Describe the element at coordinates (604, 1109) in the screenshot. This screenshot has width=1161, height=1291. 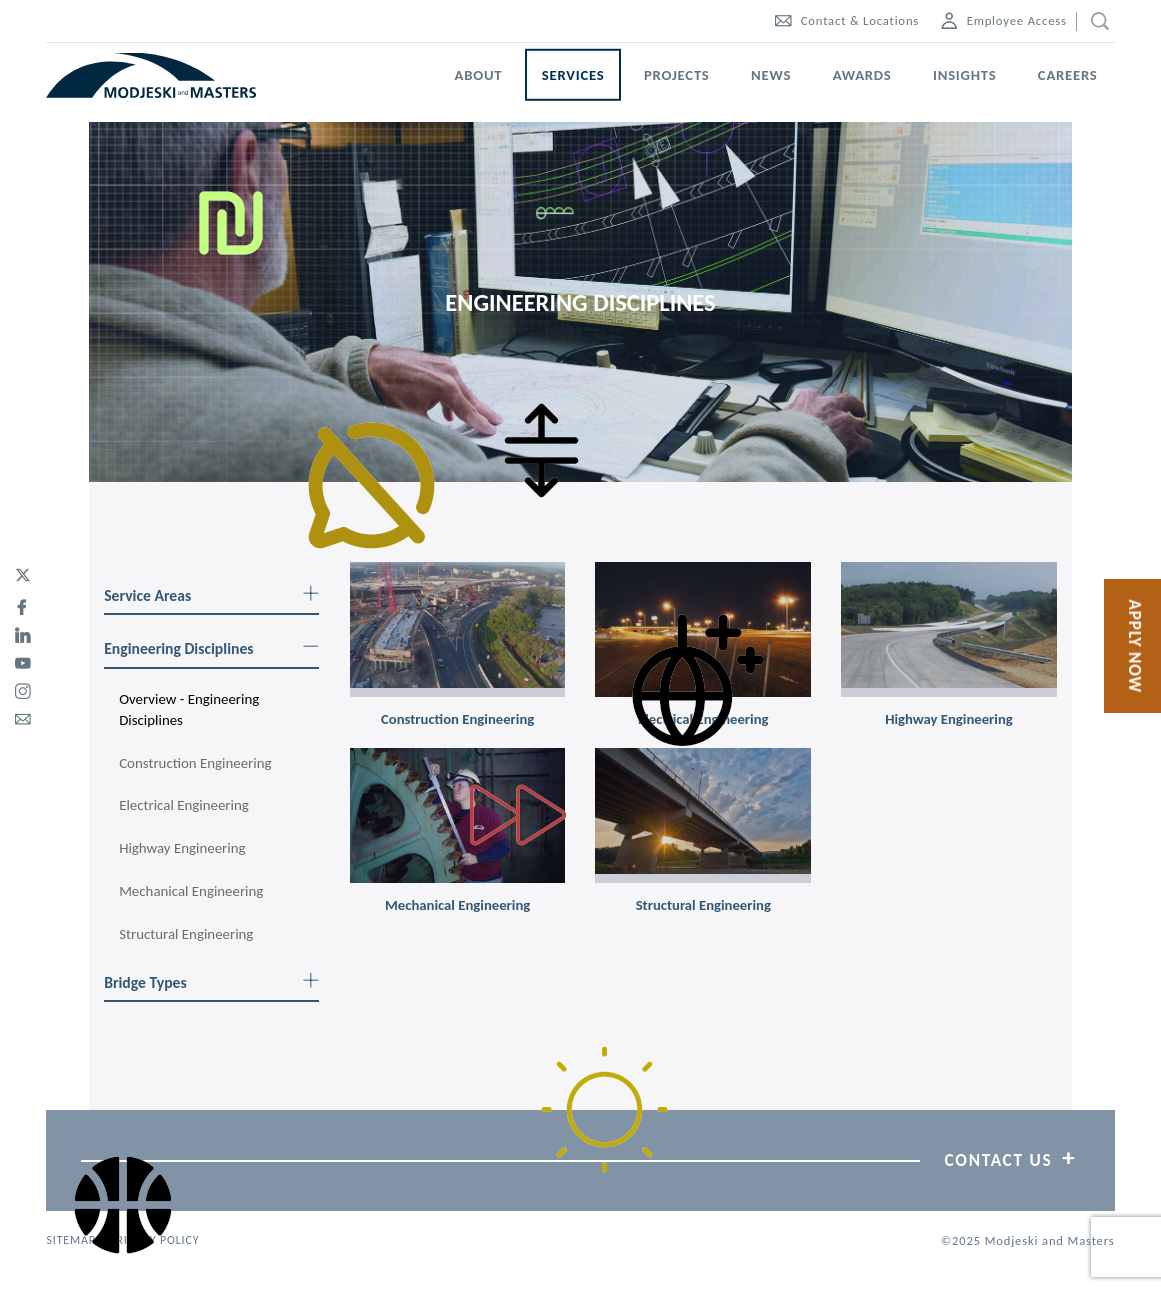
I see `reduce screen brightness` at that location.